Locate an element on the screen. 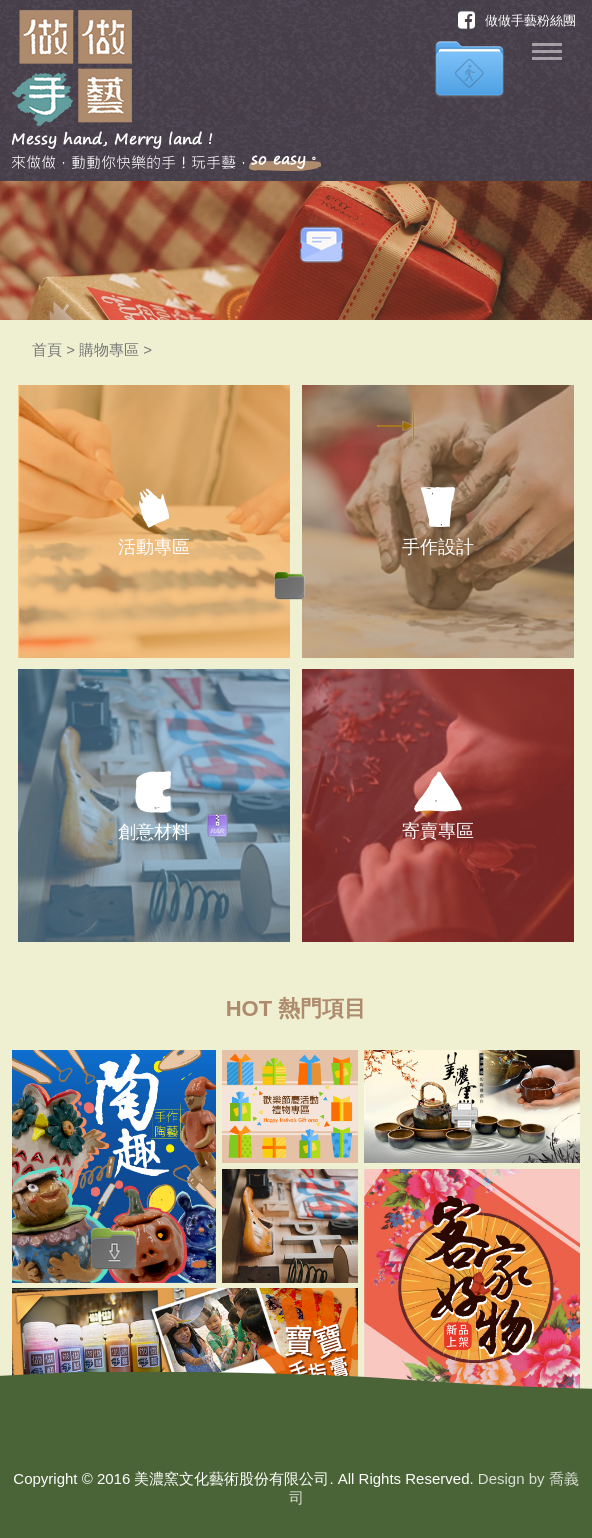 This screenshot has height=1538, width=592. access the public folder for shared files is located at coordinates (469, 68).